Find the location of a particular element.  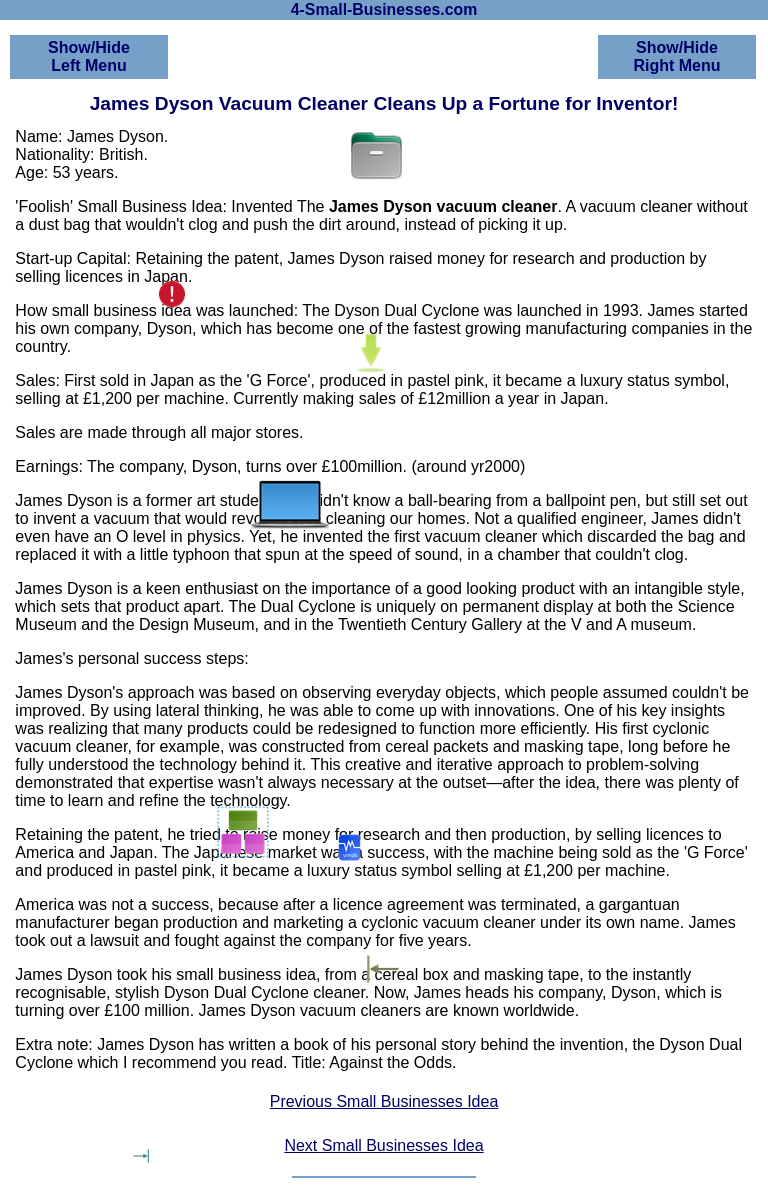

save the current file or document is located at coordinates (371, 351).